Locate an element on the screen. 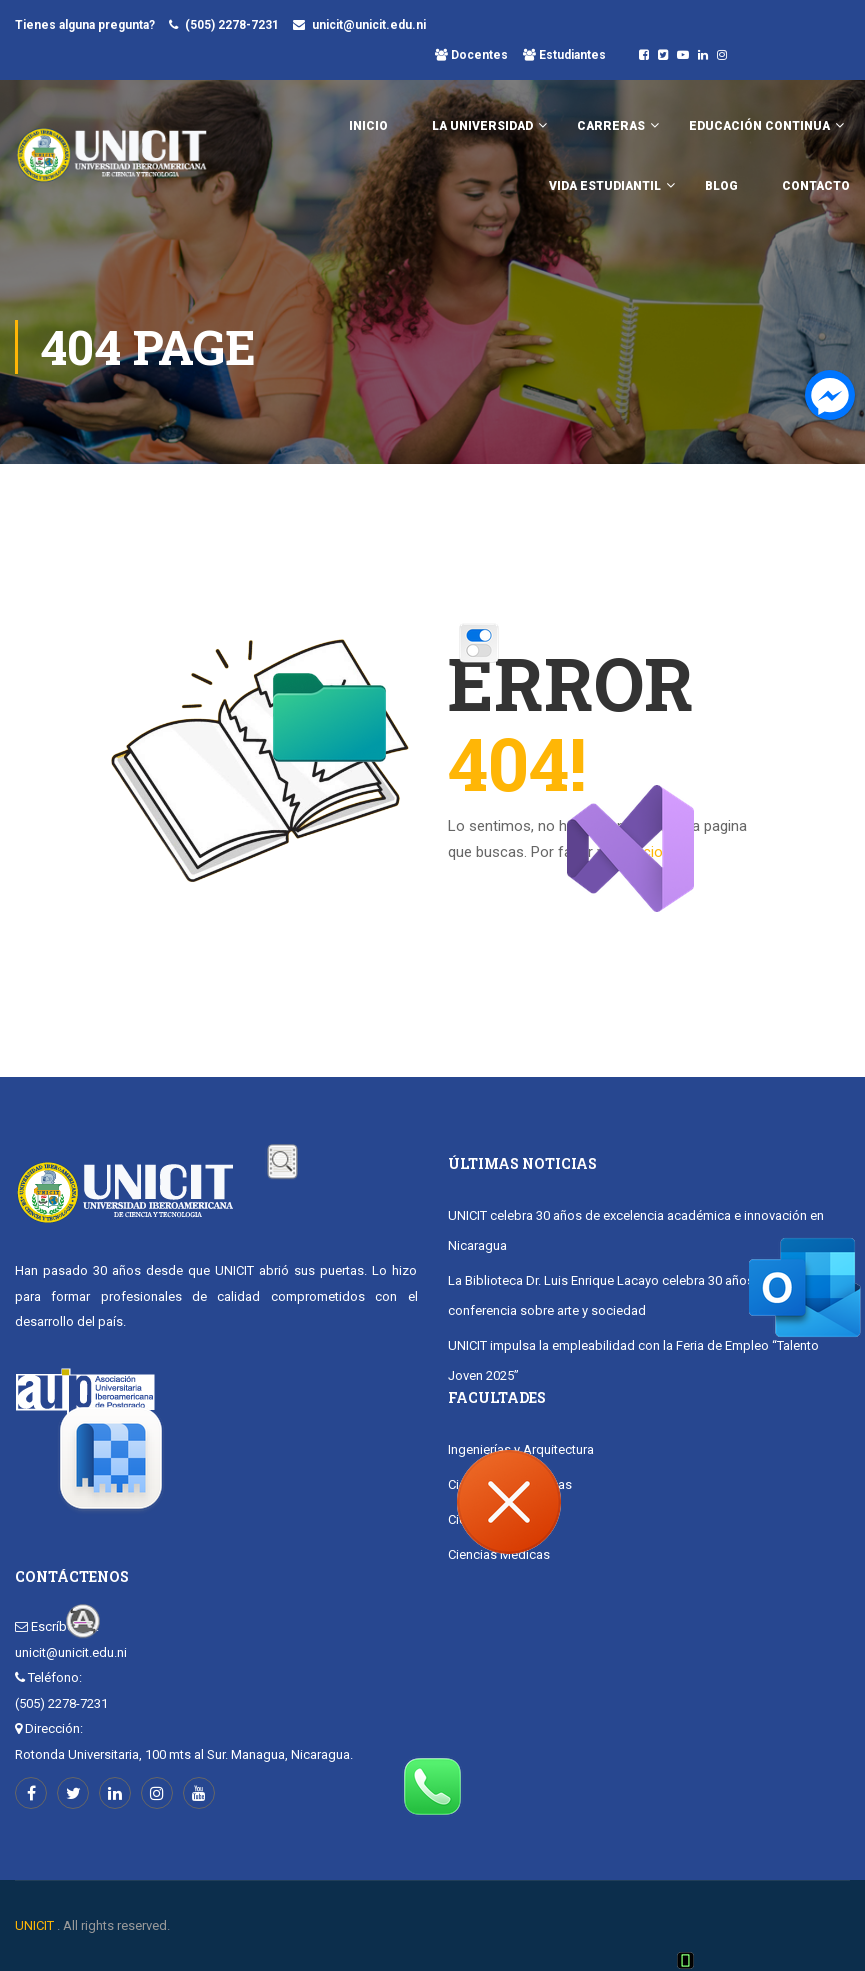 This screenshot has height=1971, width=865. launch portal reloaded game is located at coordinates (685, 1960).